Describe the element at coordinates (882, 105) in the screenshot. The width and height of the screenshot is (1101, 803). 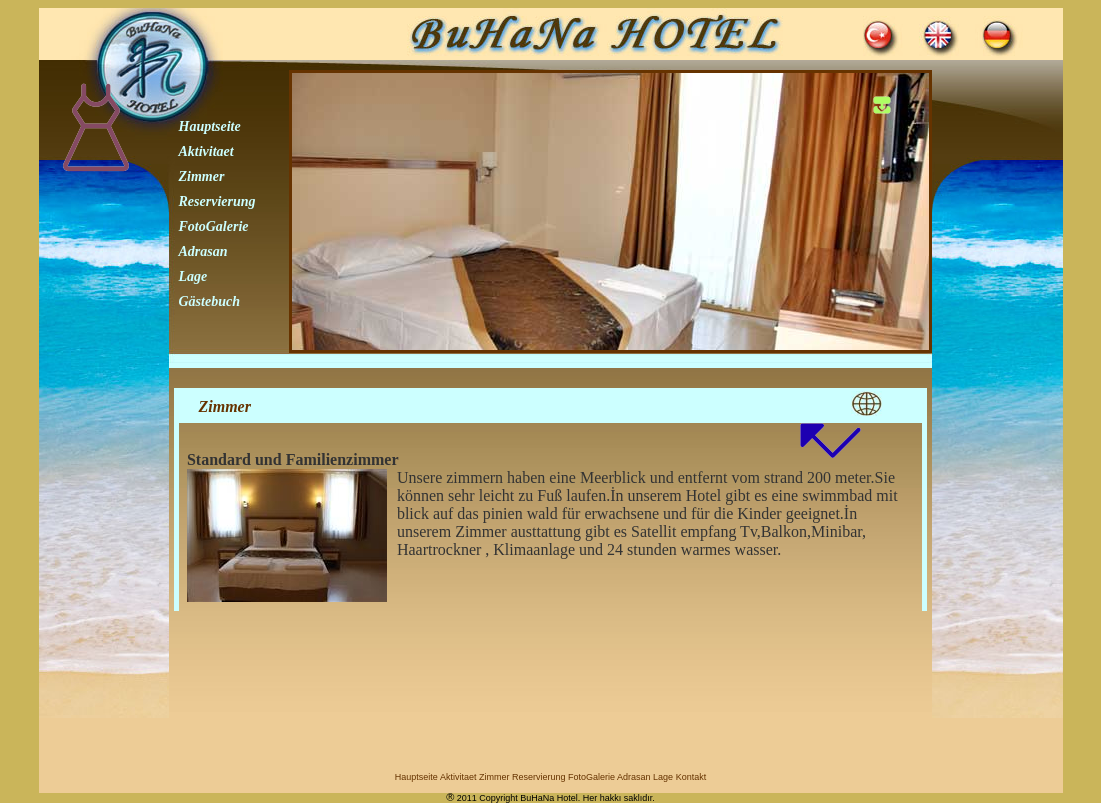
I see `move to the next step in a workflow diagram` at that location.